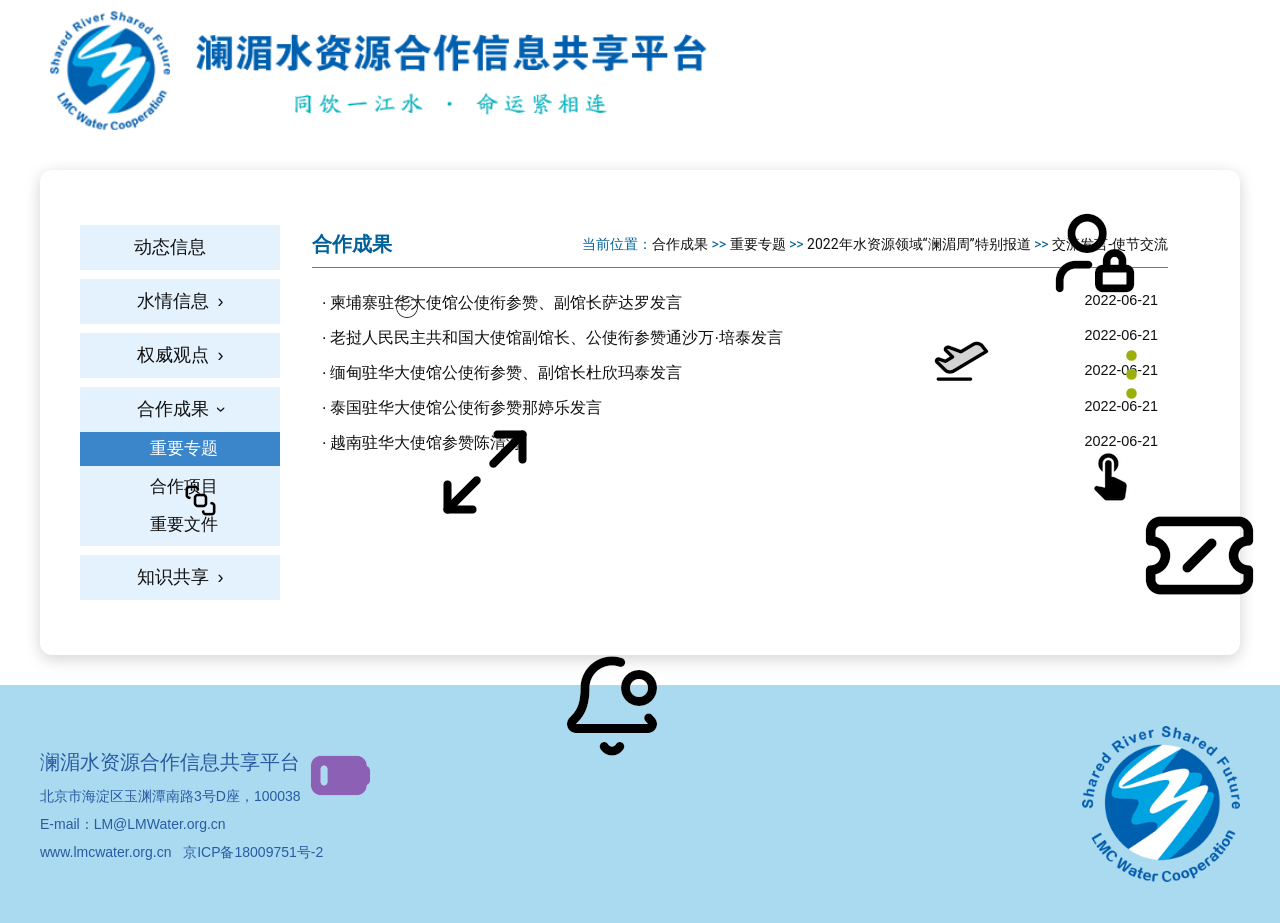 Image resolution: width=1280 pixels, height=923 pixels. What do you see at coordinates (340, 775) in the screenshot?
I see `indicates low battery level` at bounding box center [340, 775].